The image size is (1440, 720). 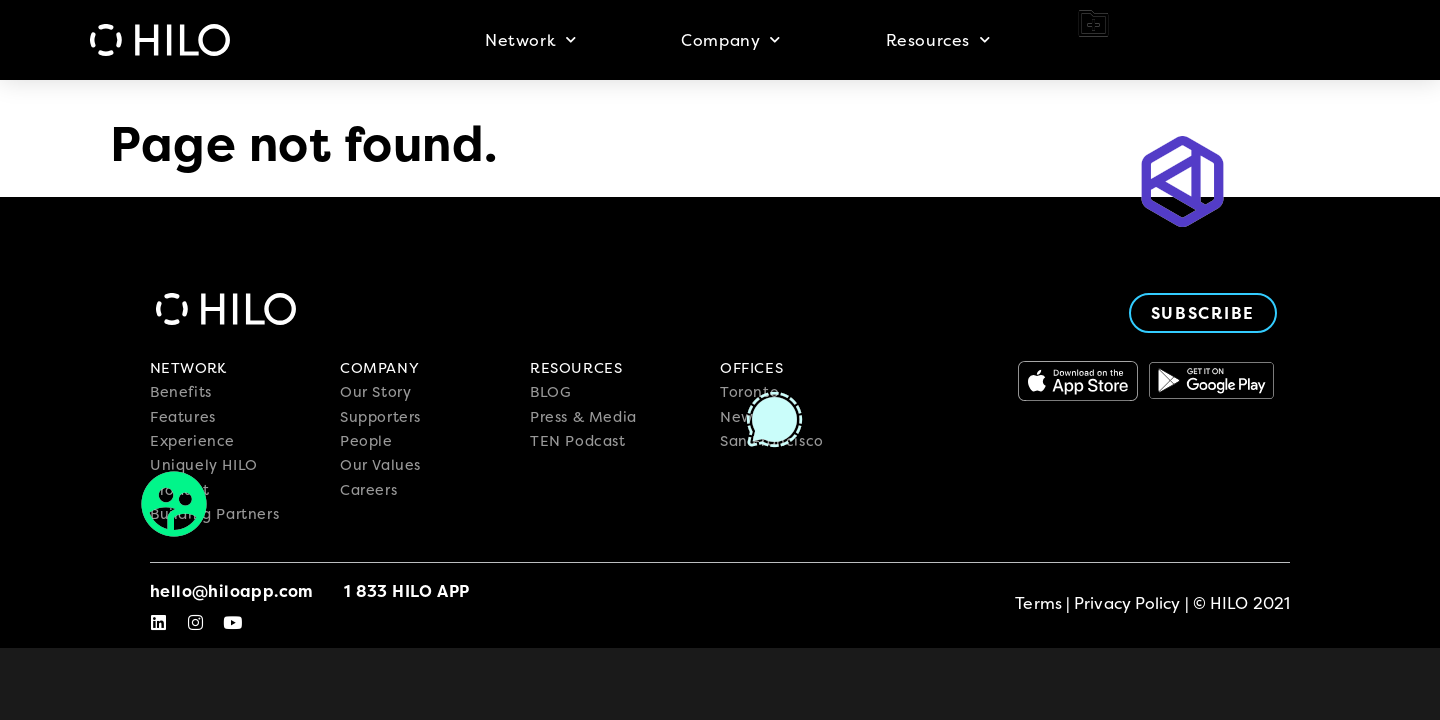 I want to click on create a new folder, so click(x=1093, y=23).